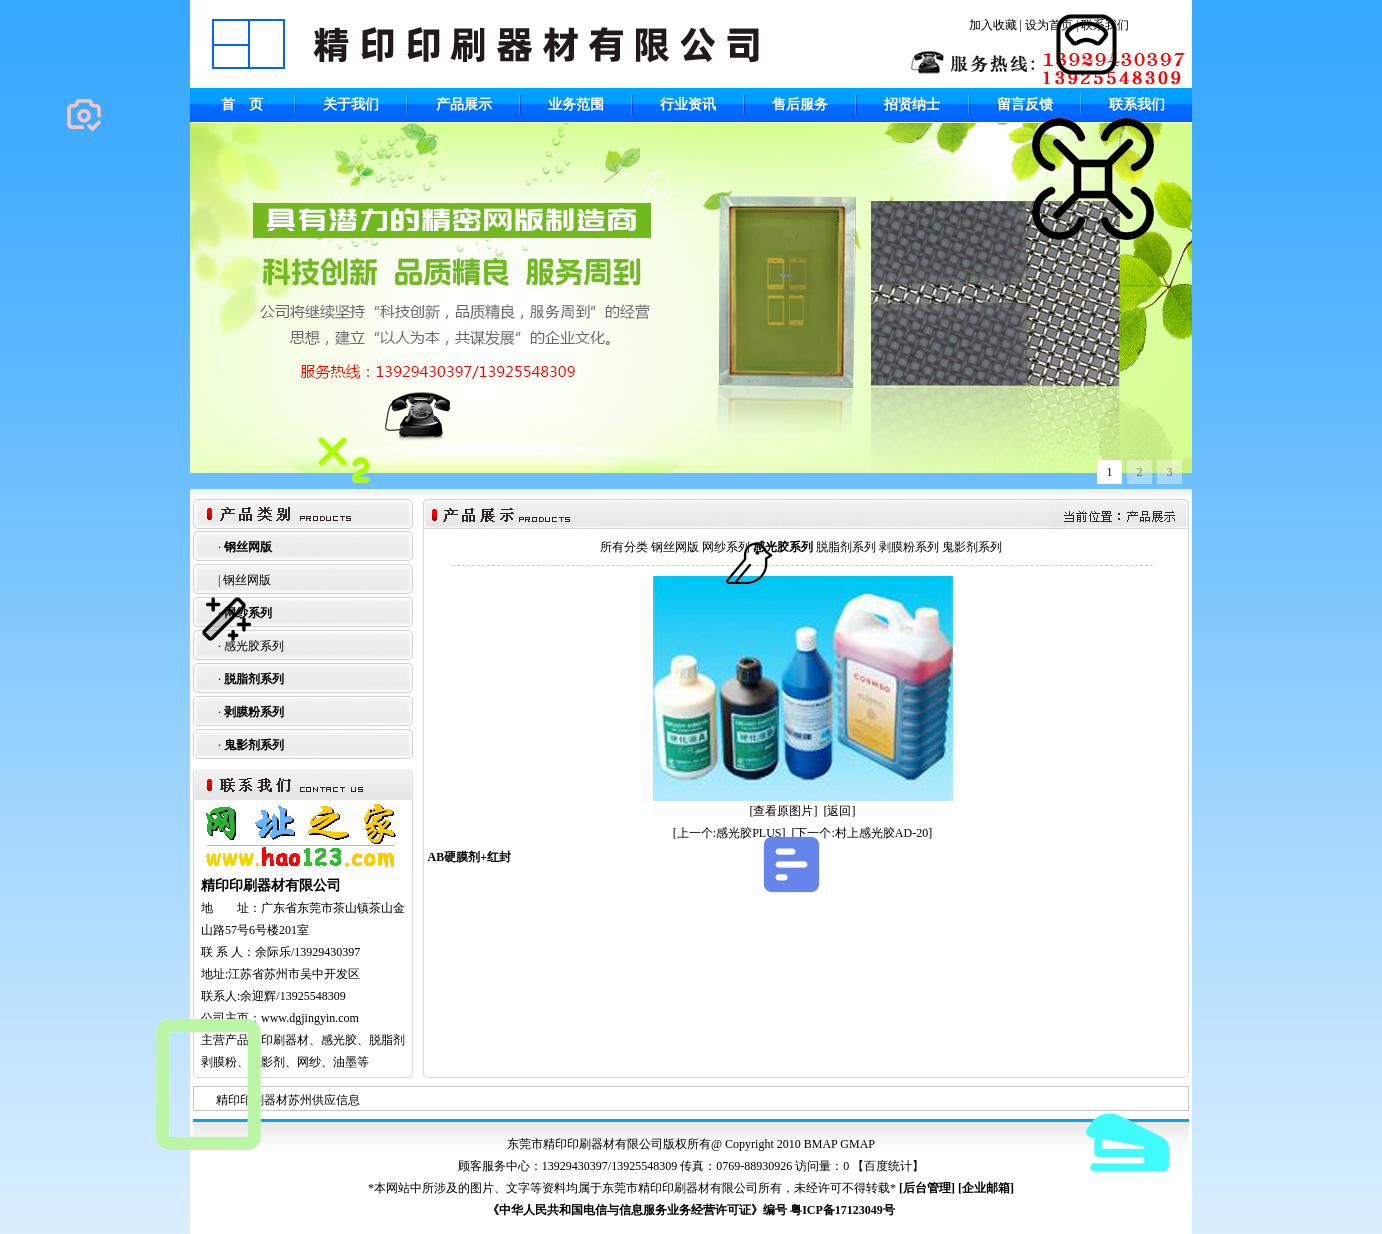  I want to click on switch to single column layout, so click(208, 1084).